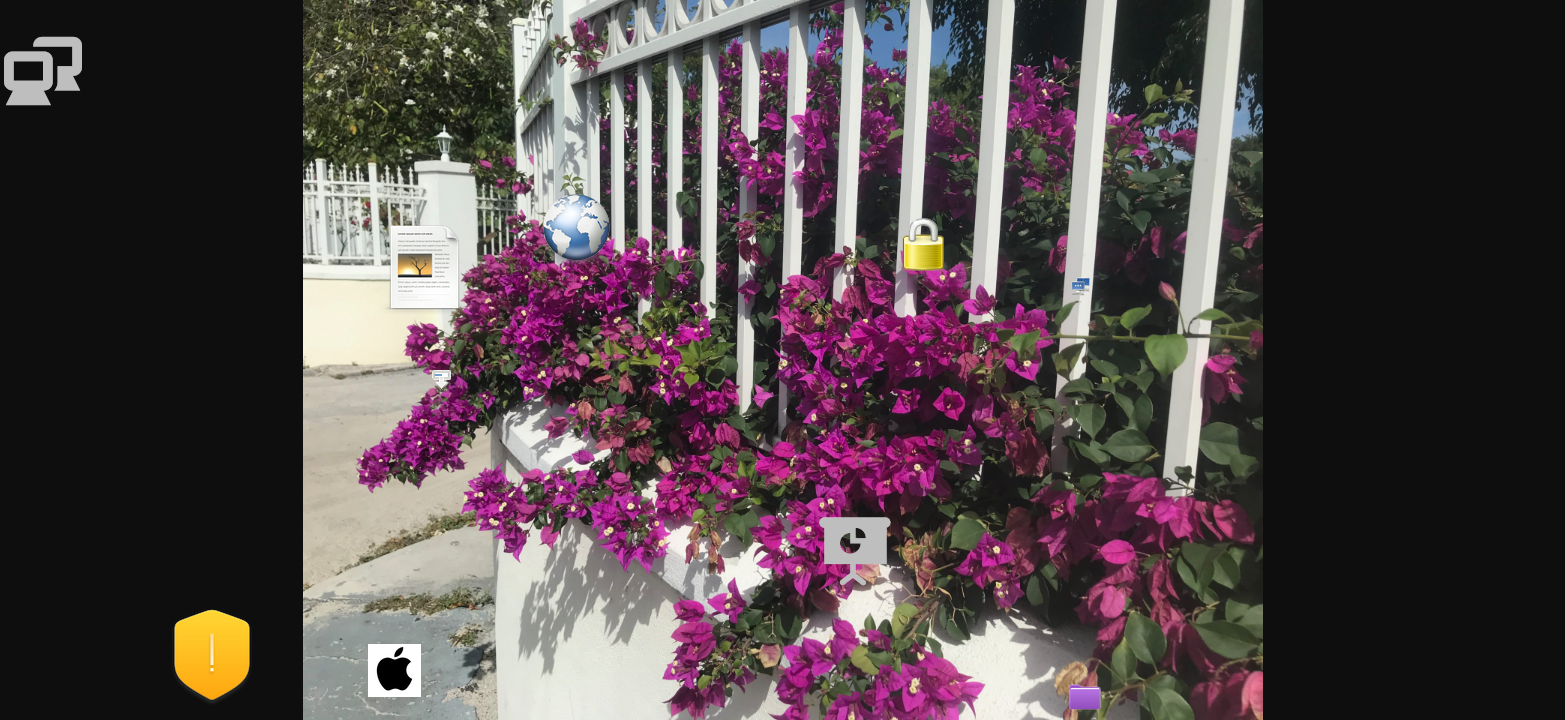 The height and width of the screenshot is (720, 1565). Describe the element at coordinates (441, 379) in the screenshot. I see `access your downloads folder` at that location.